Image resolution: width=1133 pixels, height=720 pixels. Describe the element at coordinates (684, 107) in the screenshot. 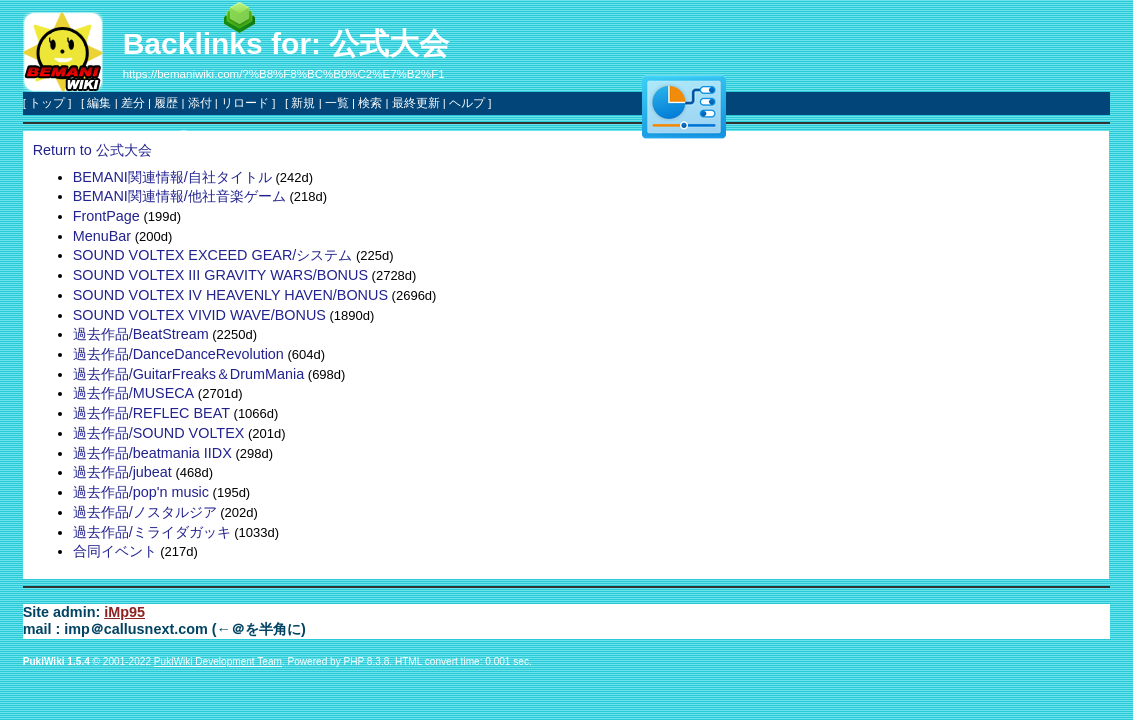

I see `open windows control panel settings` at that location.